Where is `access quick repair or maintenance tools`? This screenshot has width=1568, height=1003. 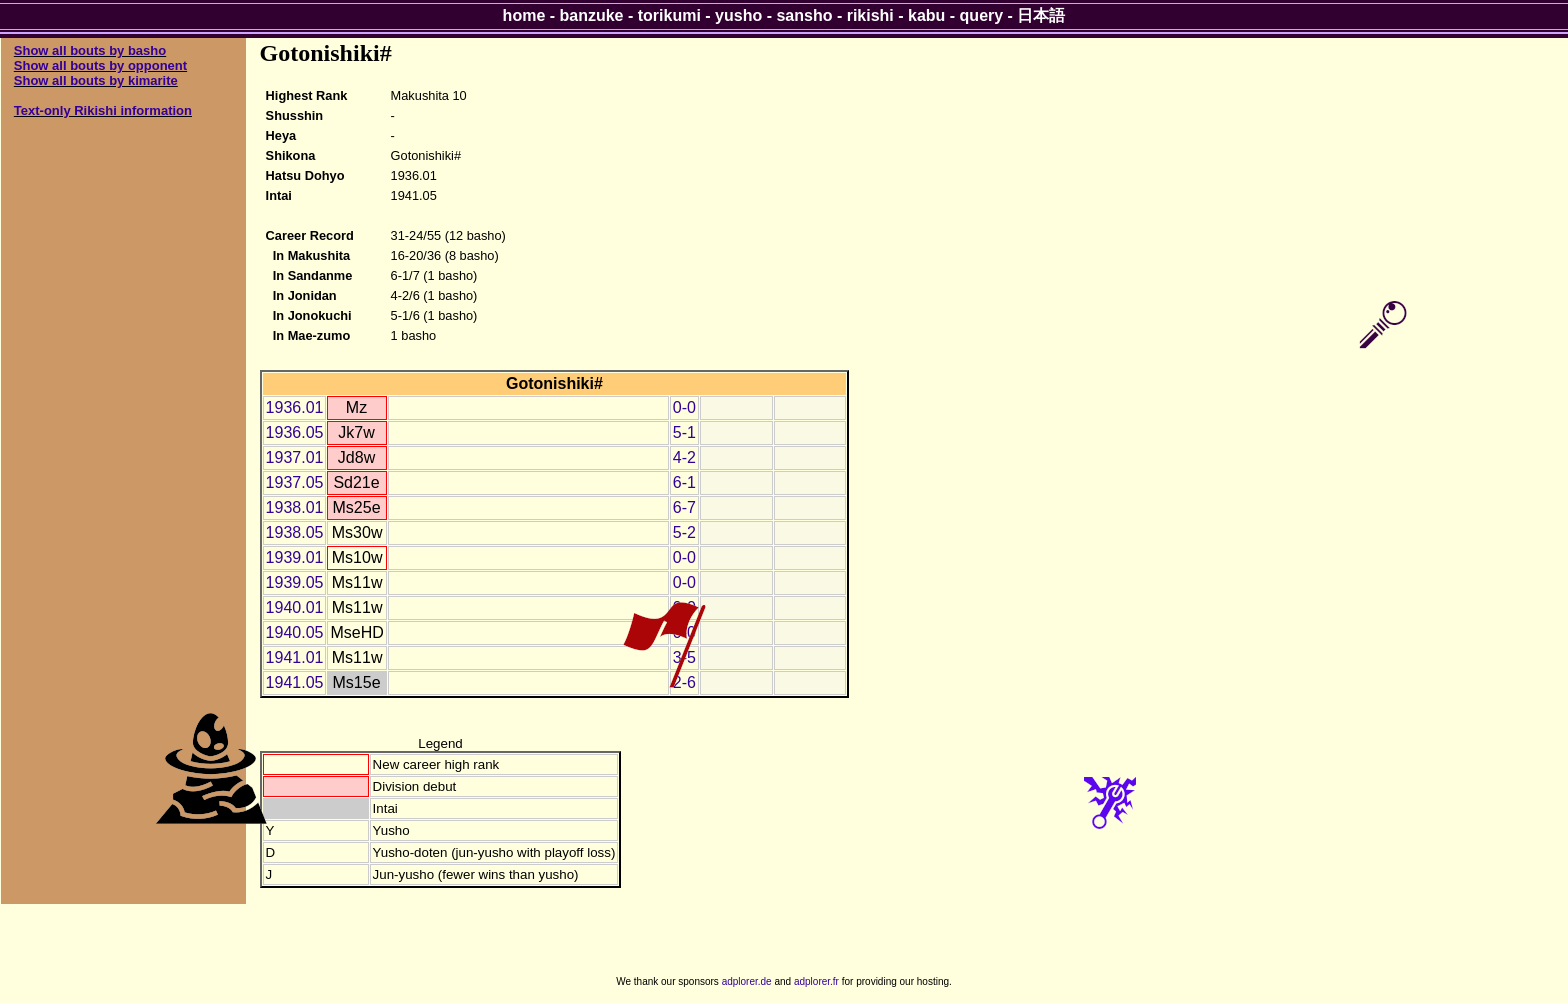 access quick repair or maintenance tools is located at coordinates (1110, 803).